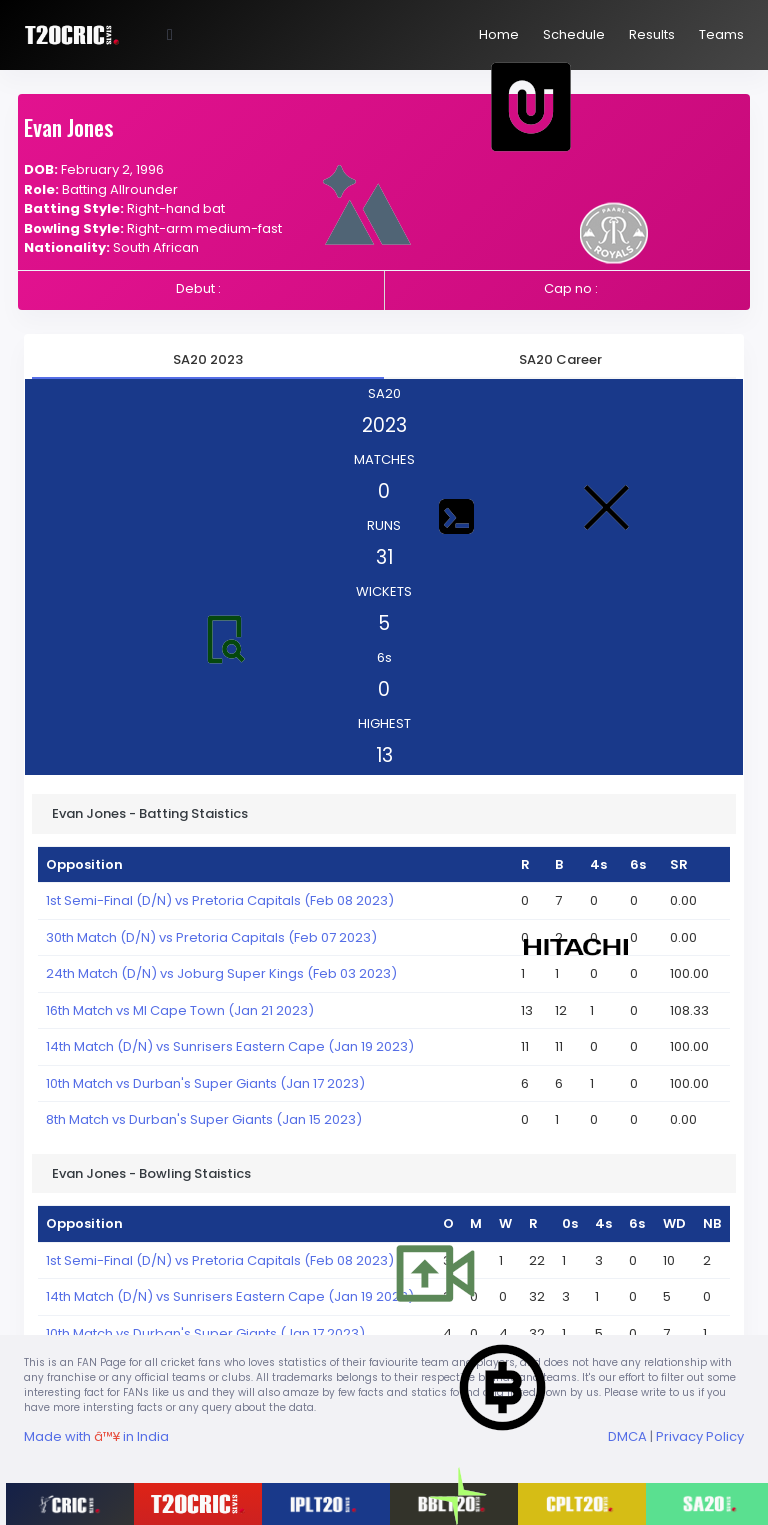 This screenshot has height=1525, width=768. I want to click on access bitcoin wallet or cryptocurrency features, so click(502, 1387).